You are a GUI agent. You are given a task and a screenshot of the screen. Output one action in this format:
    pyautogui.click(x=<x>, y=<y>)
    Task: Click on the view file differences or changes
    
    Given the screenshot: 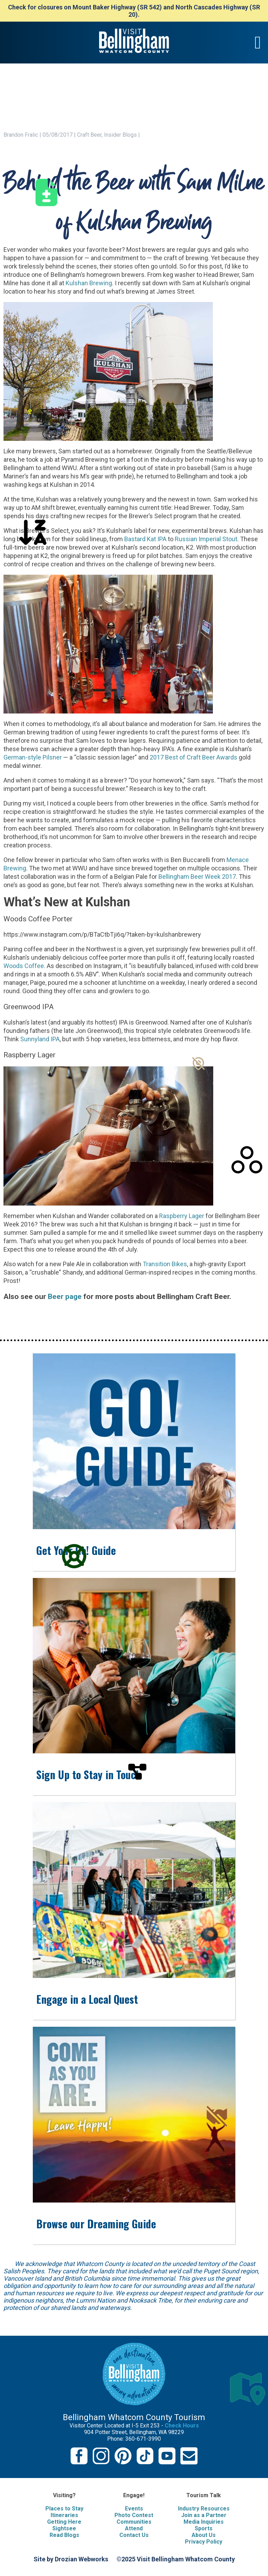 What is the action you would take?
    pyautogui.click(x=46, y=192)
    